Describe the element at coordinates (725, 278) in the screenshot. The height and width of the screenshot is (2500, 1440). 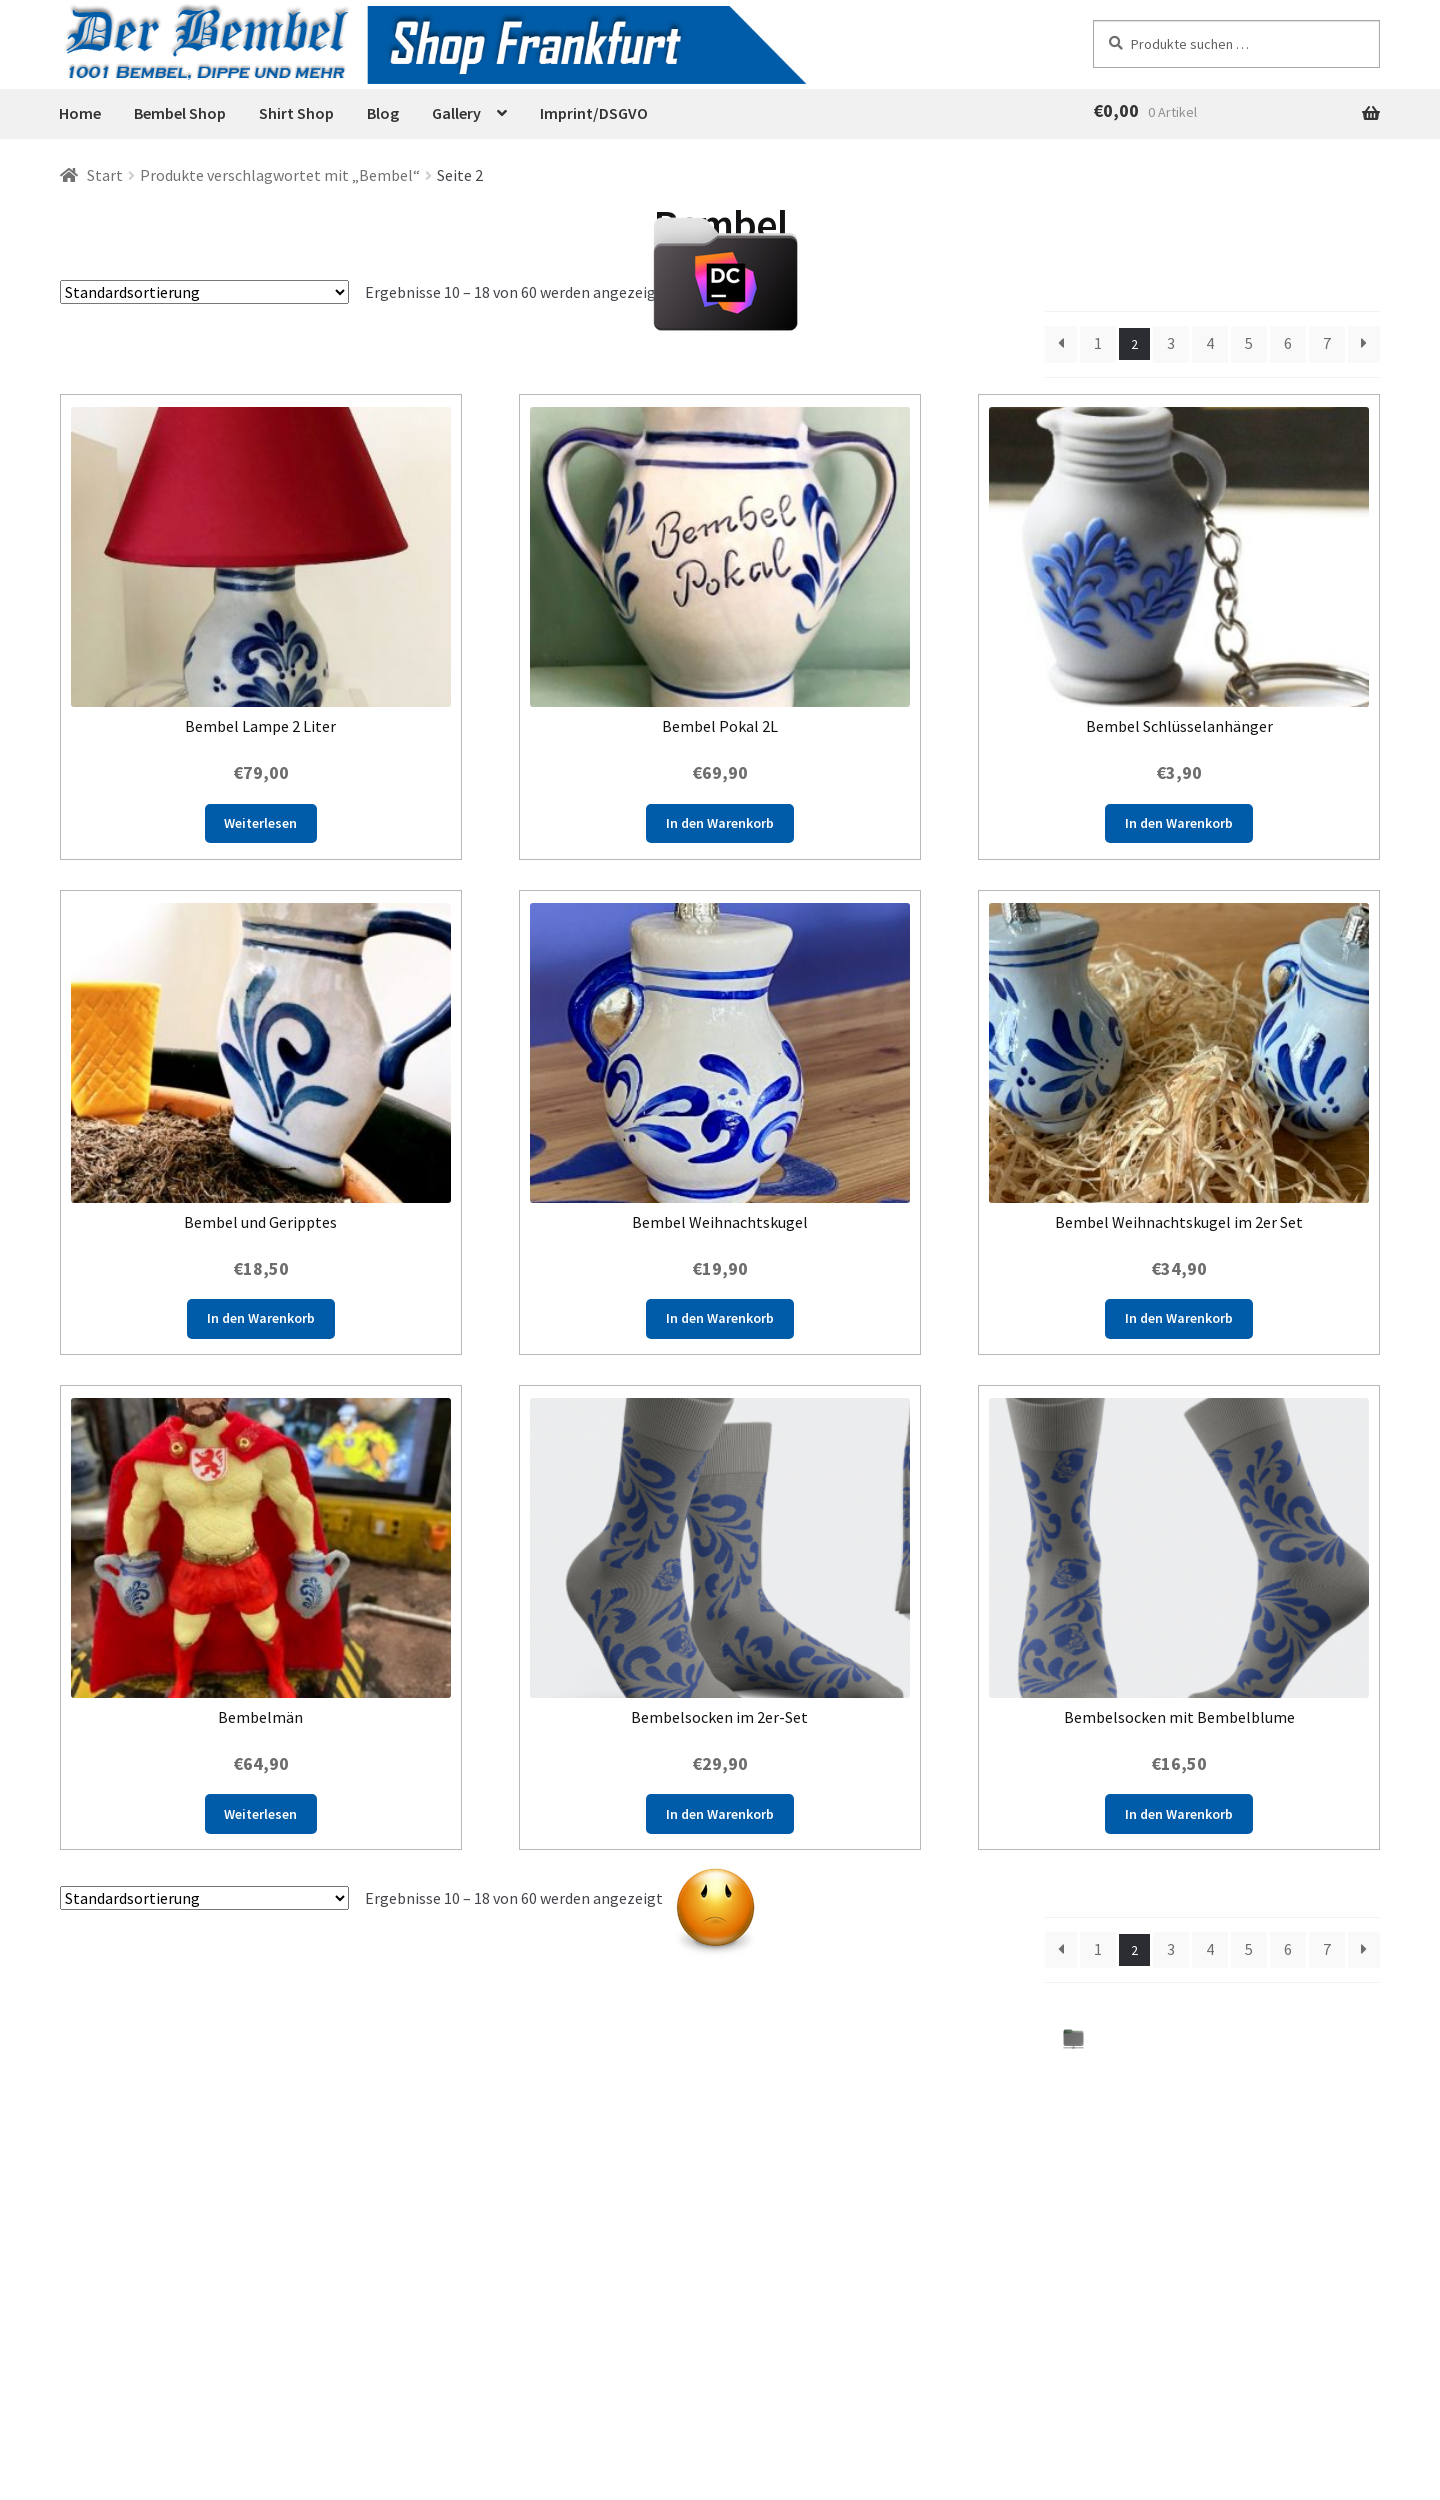
I see `open jetbrains dotcover project folder` at that location.